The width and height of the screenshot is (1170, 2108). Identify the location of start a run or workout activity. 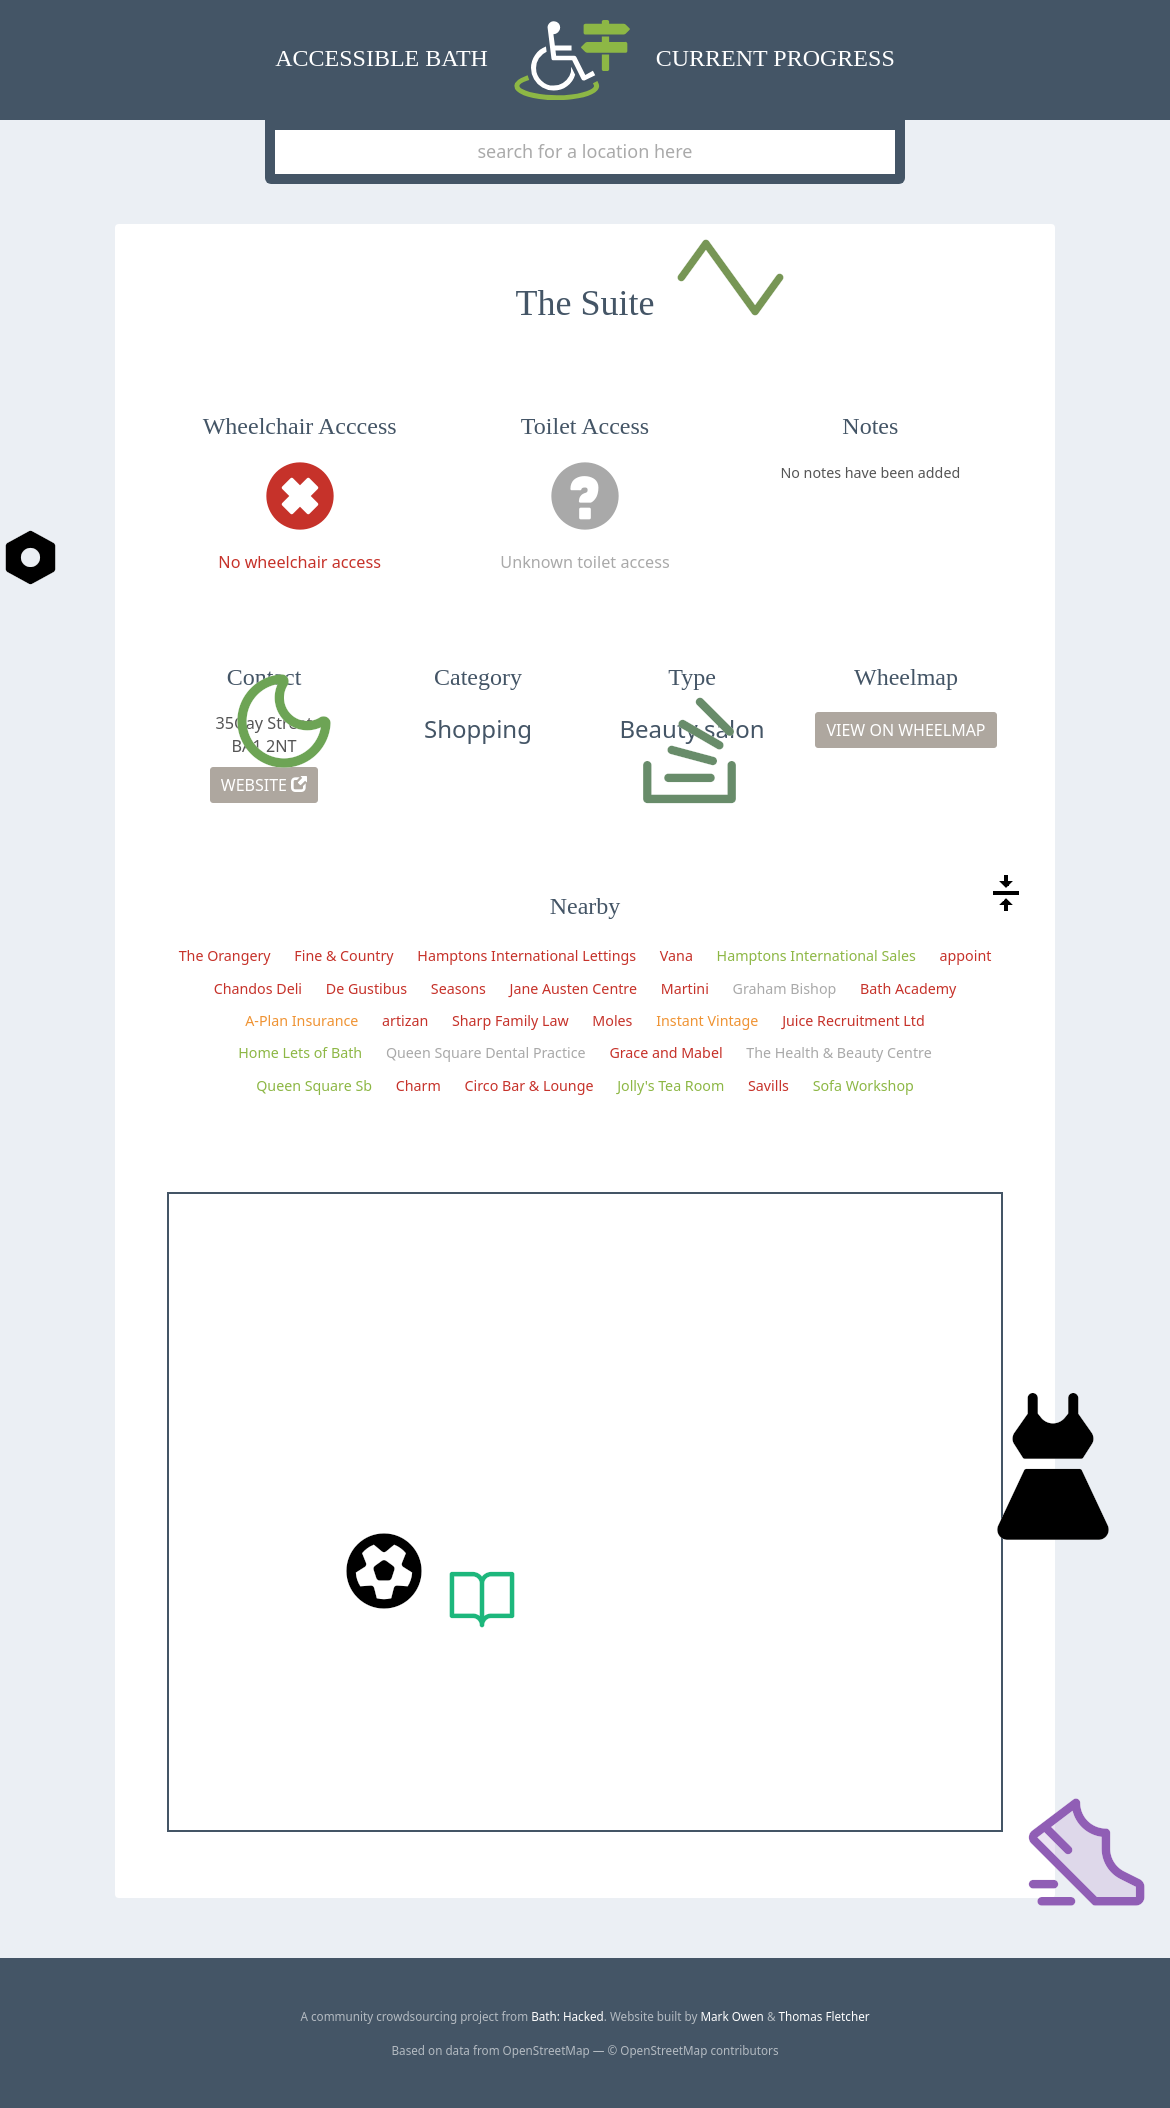
(1084, 1858).